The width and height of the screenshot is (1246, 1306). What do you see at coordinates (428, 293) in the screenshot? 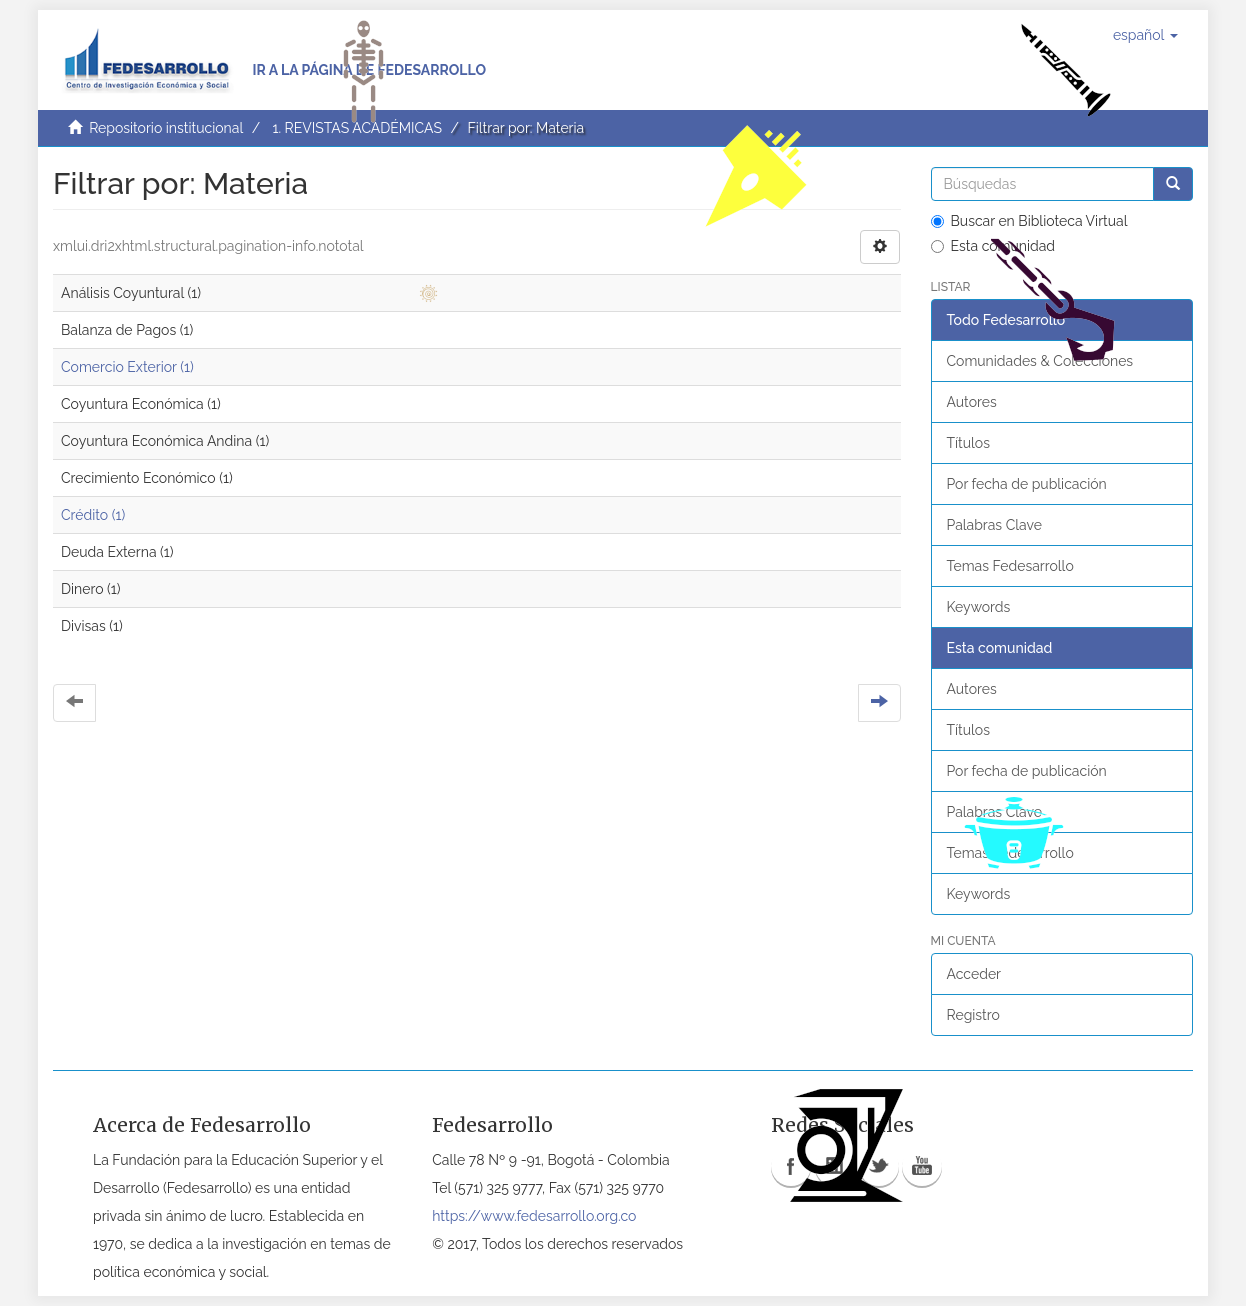
I see `ubisoft game launcher or storefront` at bounding box center [428, 293].